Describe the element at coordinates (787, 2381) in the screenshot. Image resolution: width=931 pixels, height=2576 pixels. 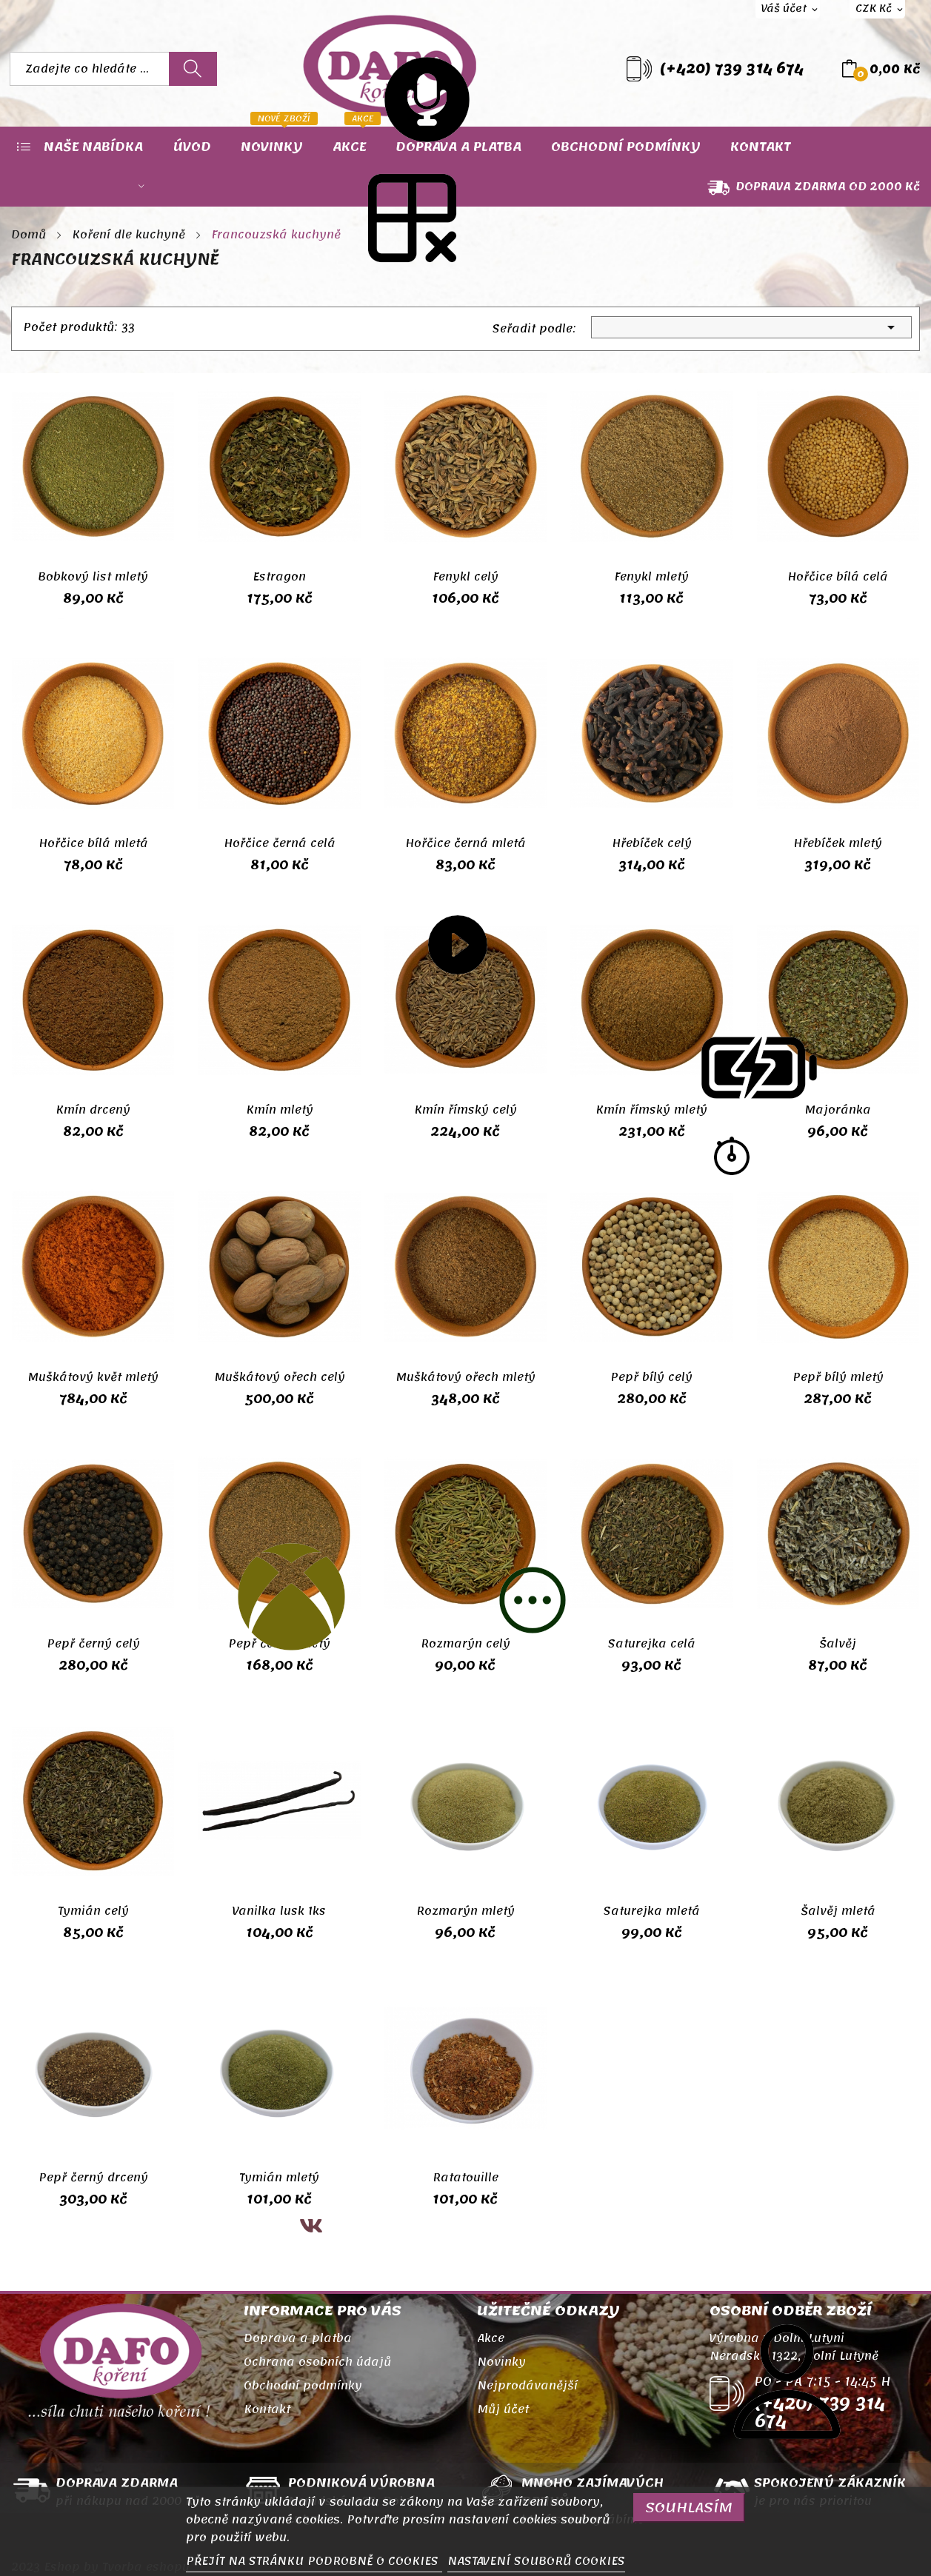
I see `view your profile` at that location.